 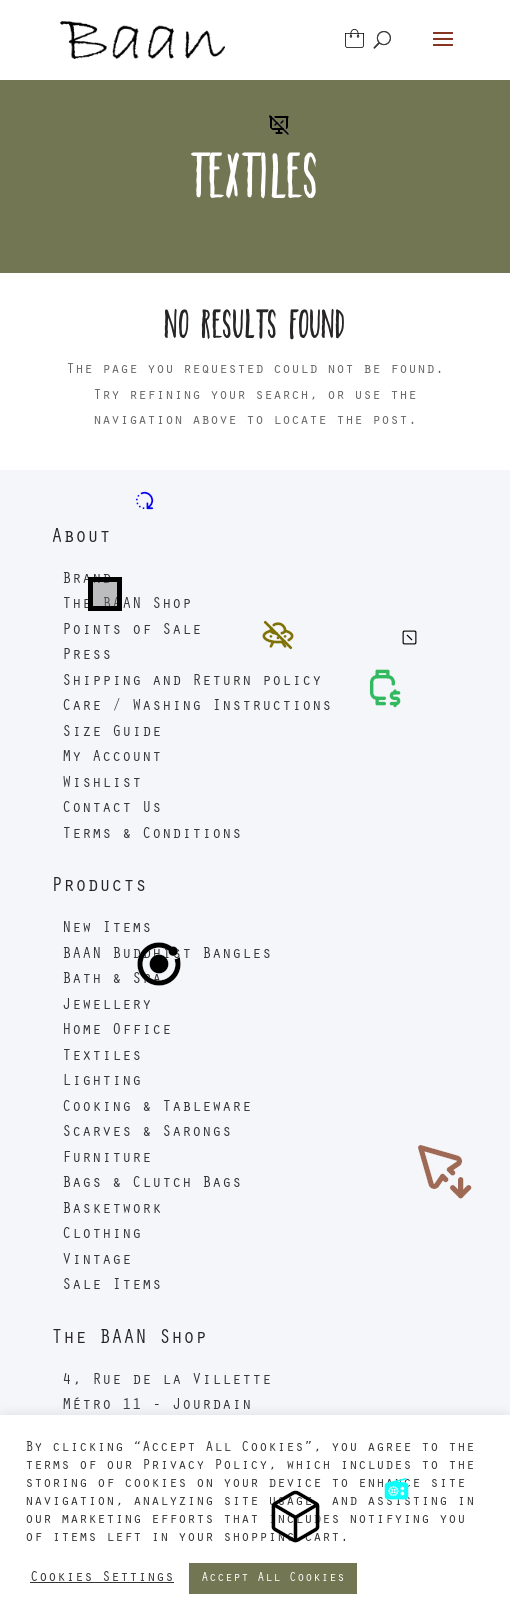 I want to click on view 3D model or object, so click(x=295, y=1516).